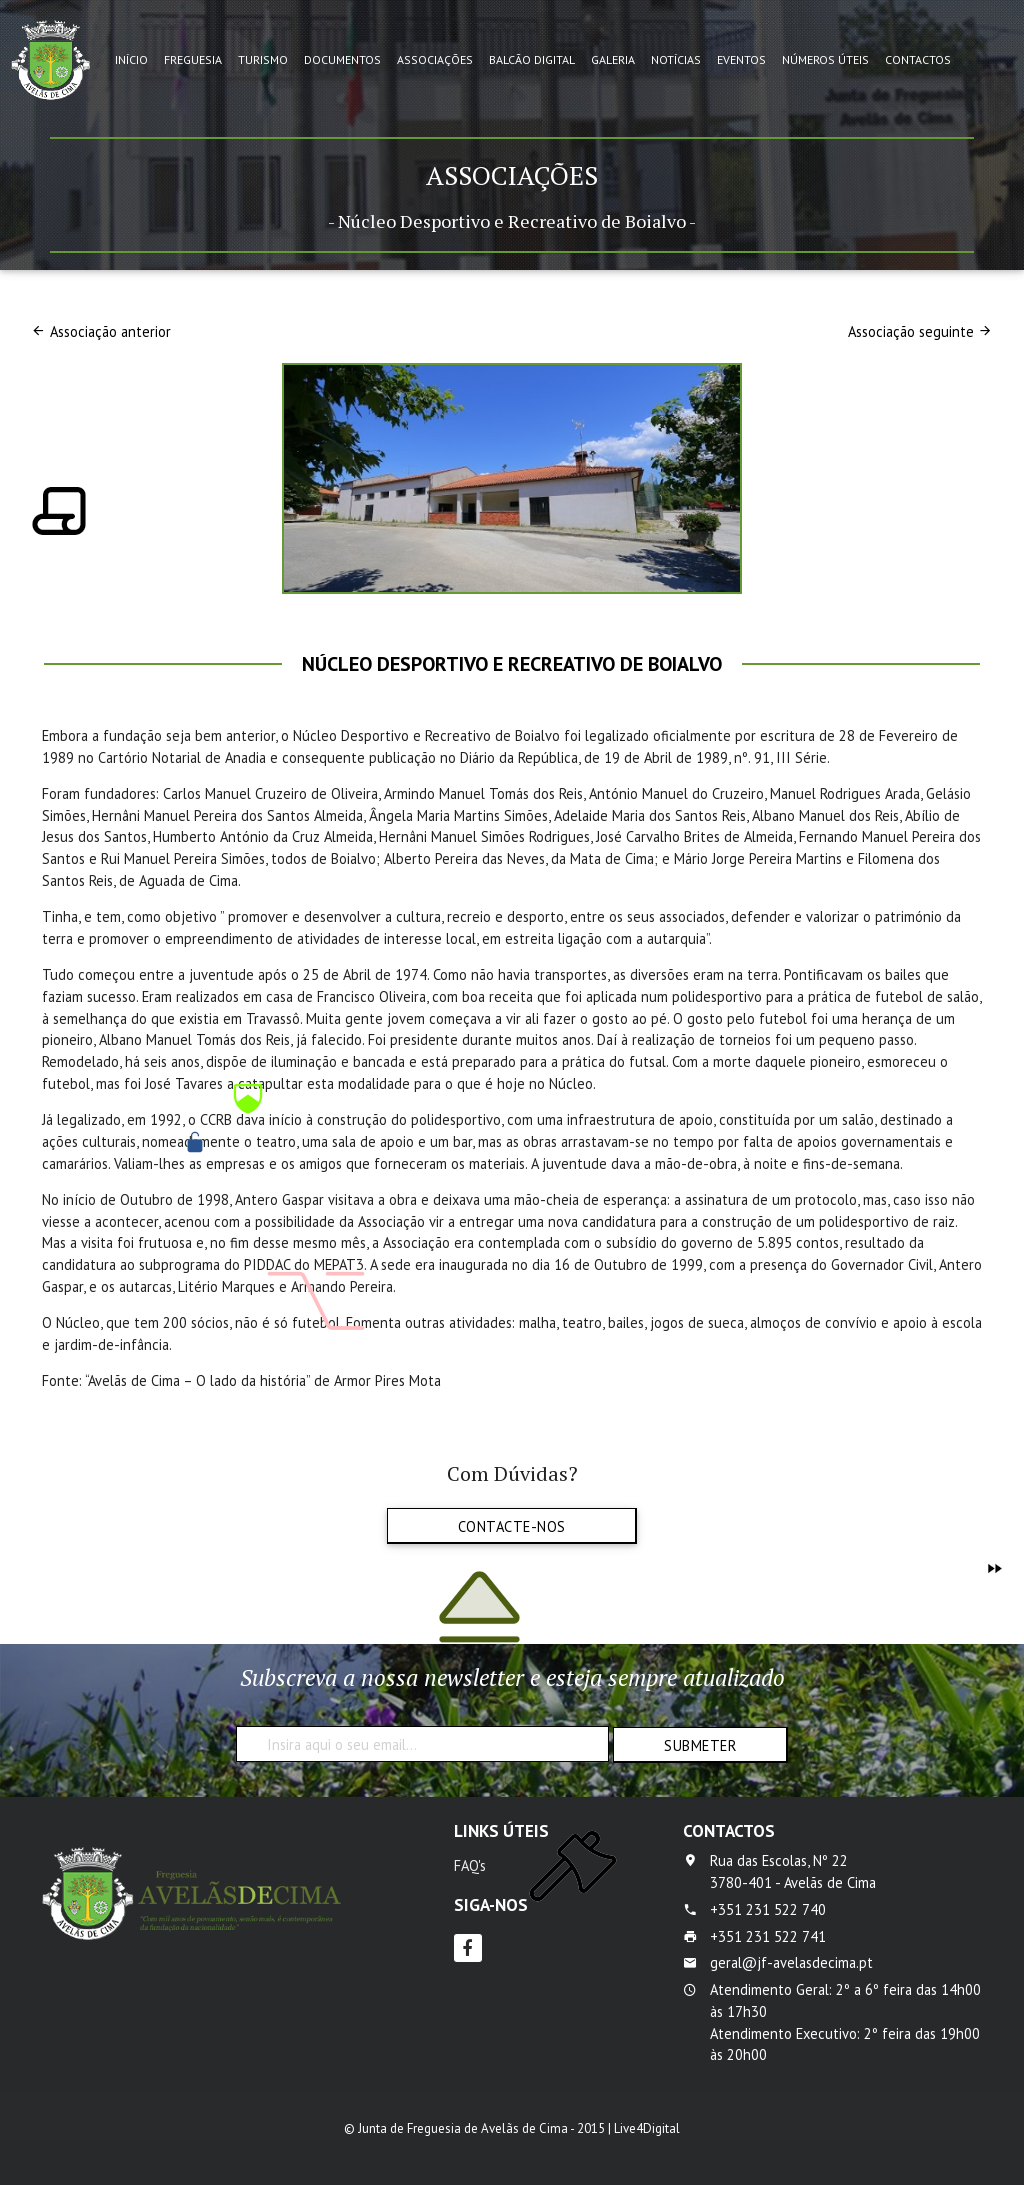 The height and width of the screenshot is (2185, 1024). I want to click on view or edit scripts, so click(59, 511).